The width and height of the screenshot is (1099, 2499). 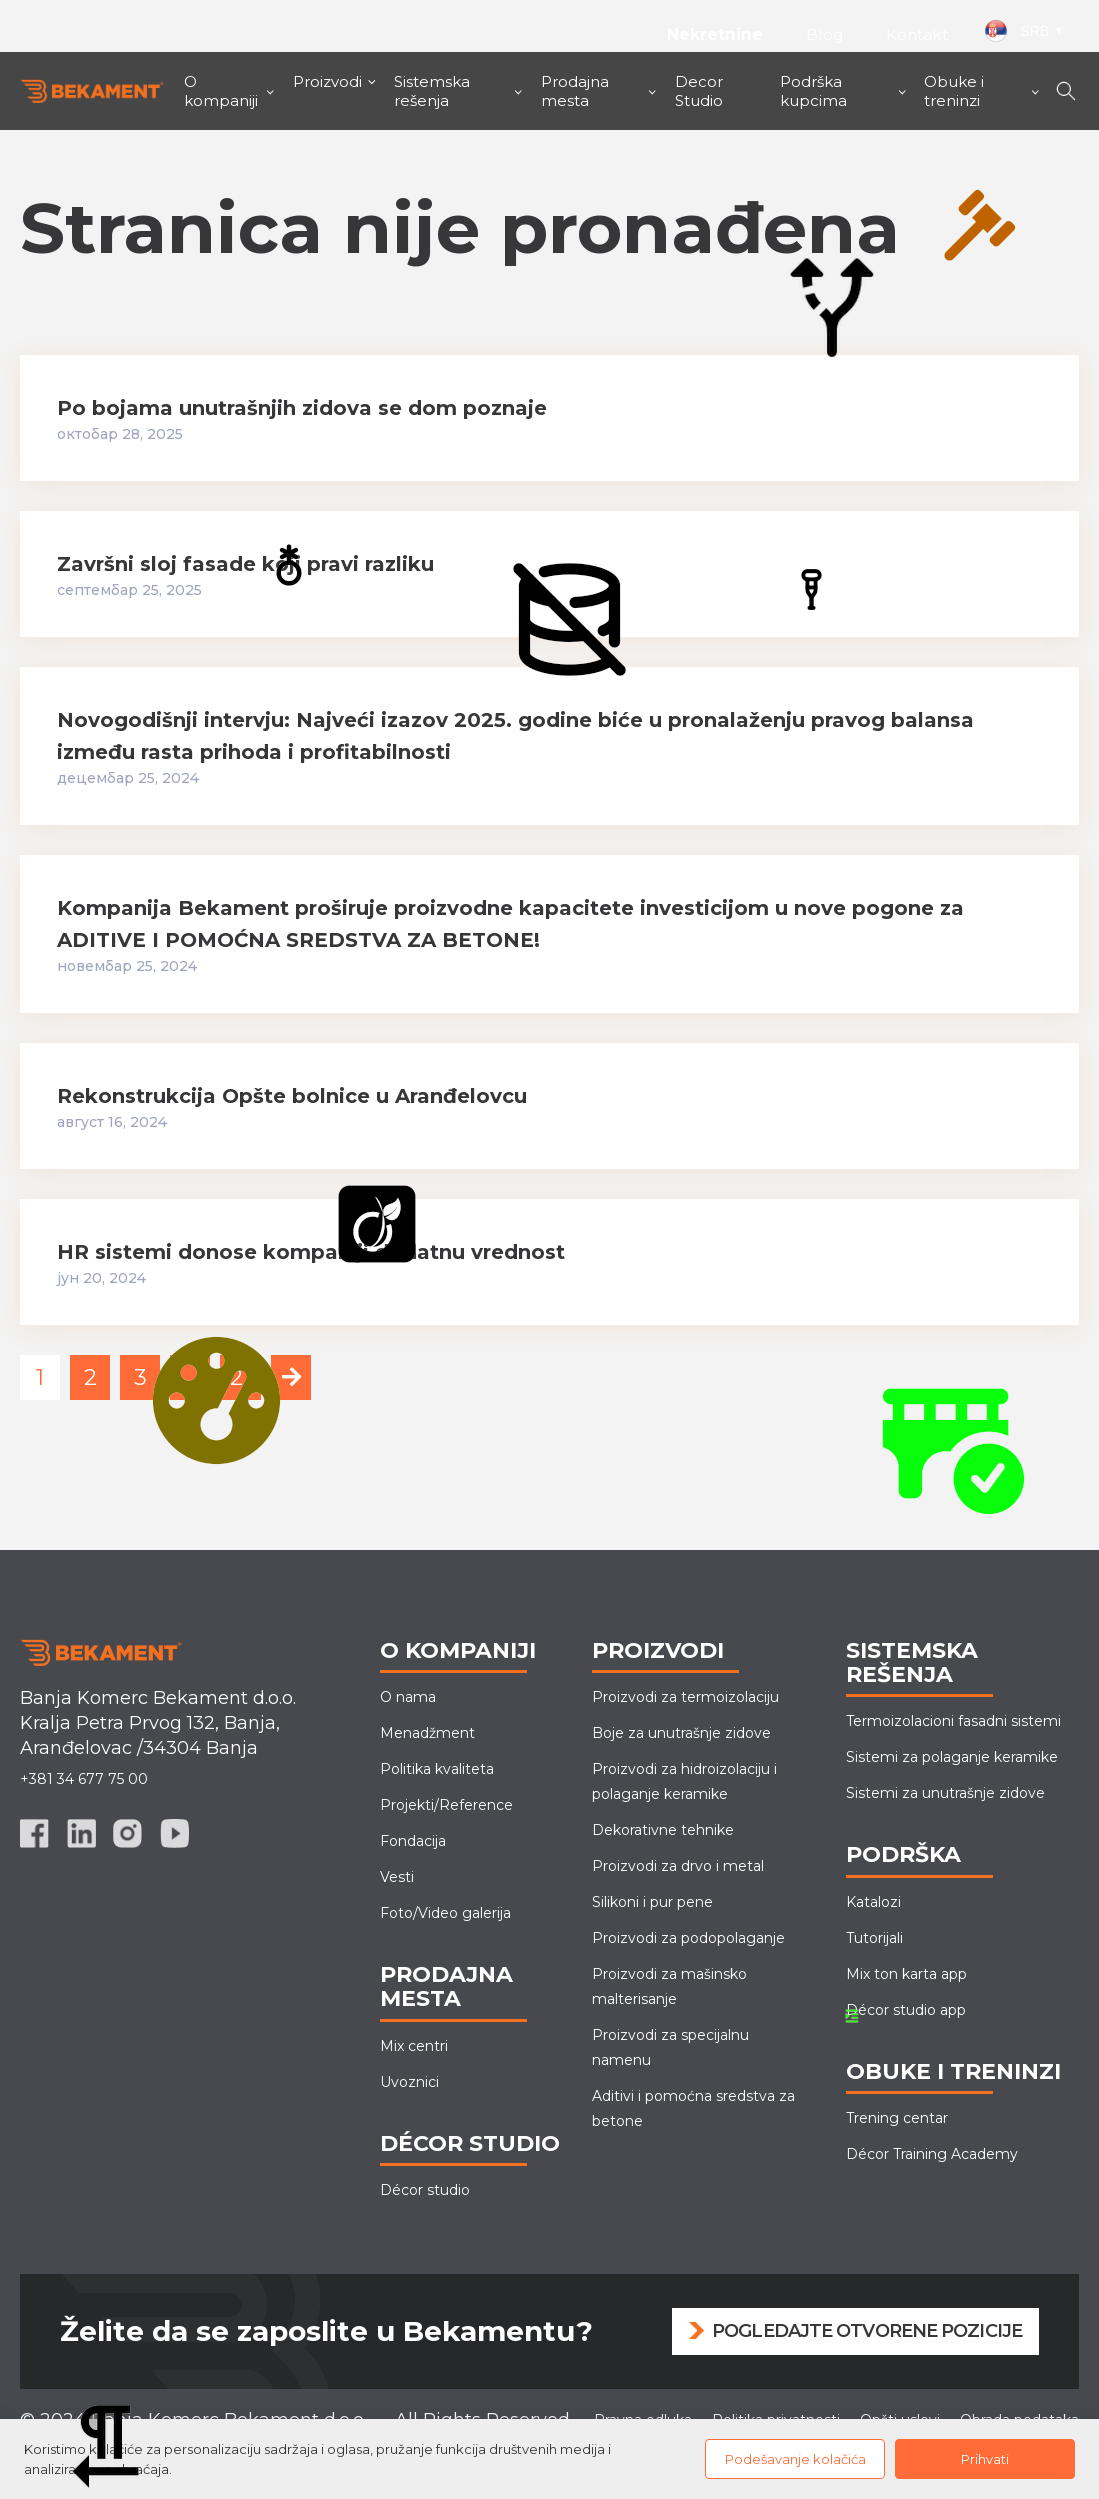 What do you see at coordinates (105, 2446) in the screenshot?
I see `switch text direction to right-to-left` at bounding box center [105, 2446].